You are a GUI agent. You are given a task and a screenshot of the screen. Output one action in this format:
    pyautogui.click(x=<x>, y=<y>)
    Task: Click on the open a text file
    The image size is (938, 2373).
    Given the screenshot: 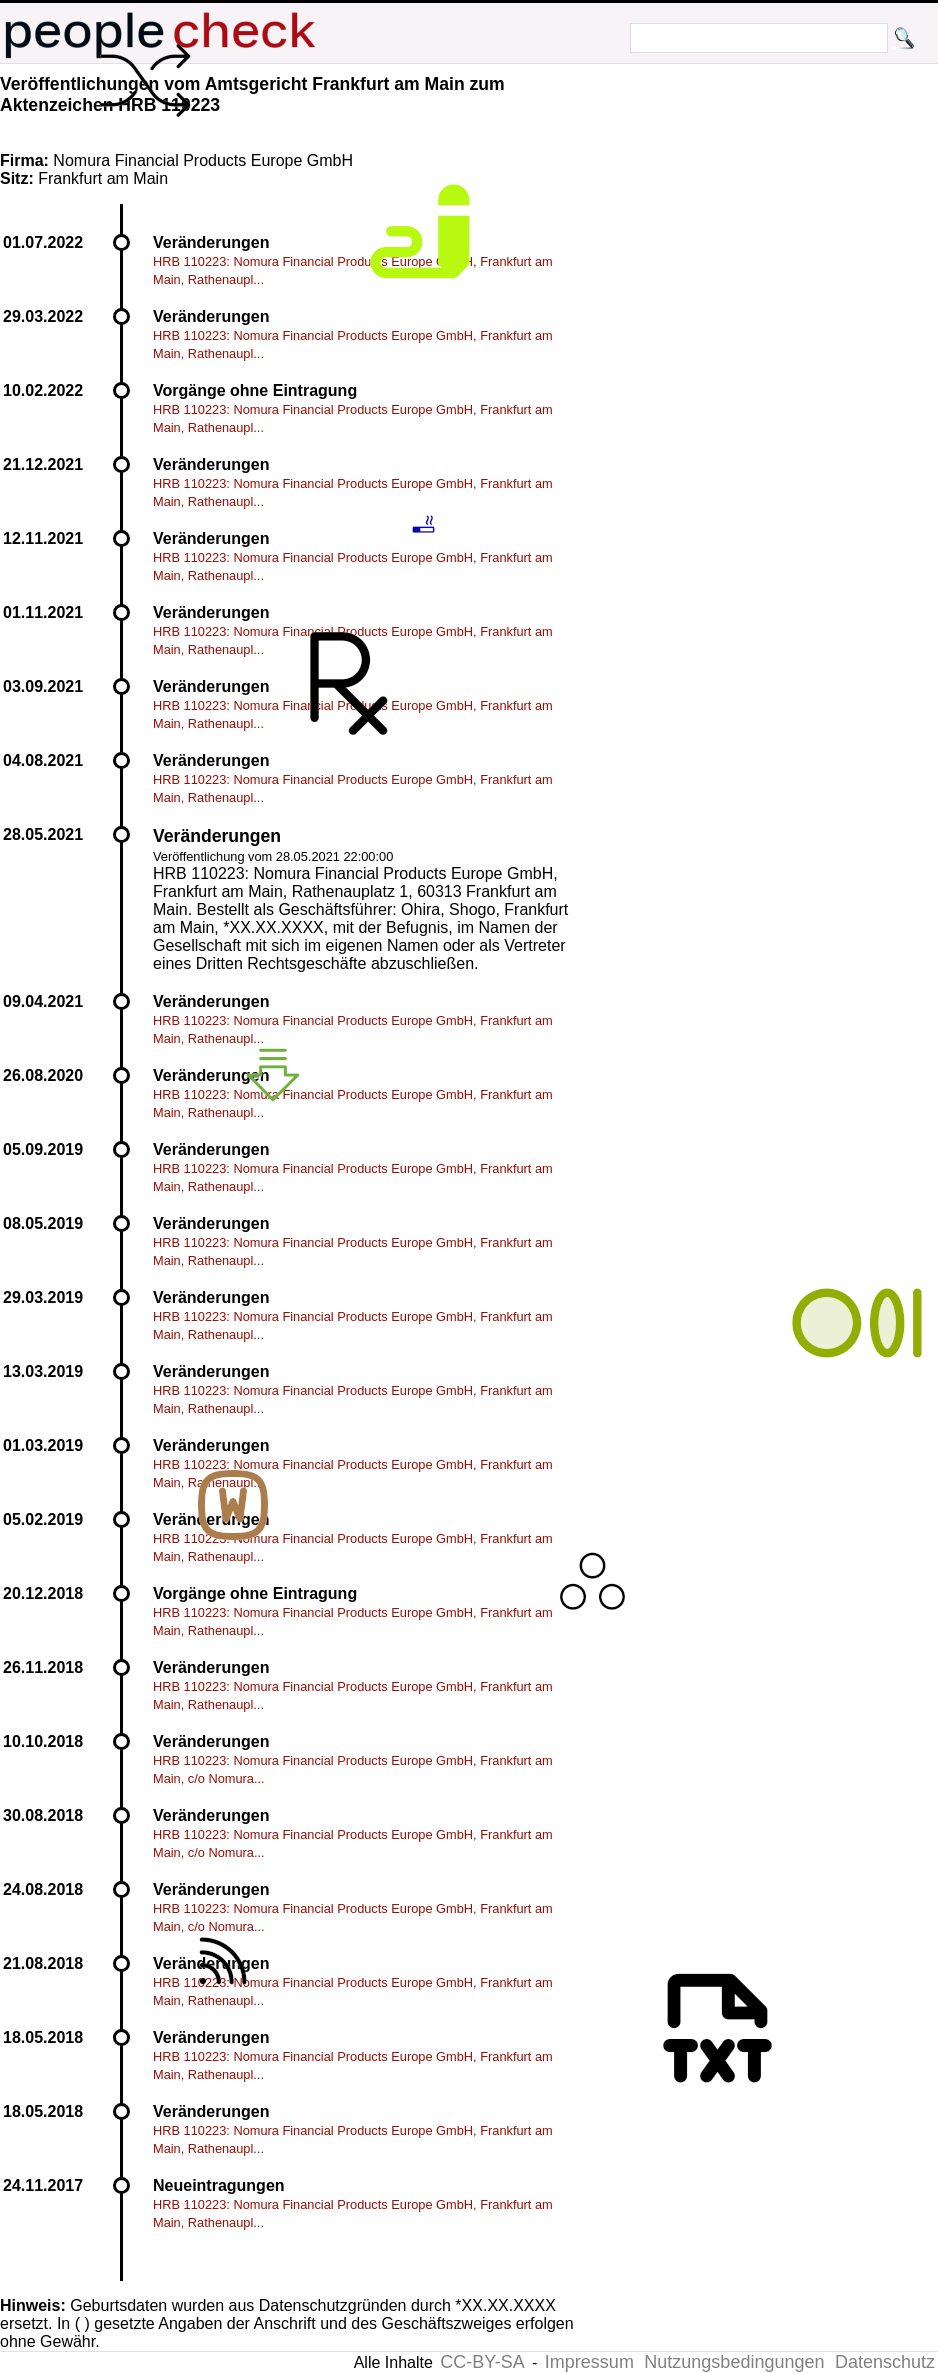 What is the action you would take?
    pyautogui.click(x=717, y=2032)
    